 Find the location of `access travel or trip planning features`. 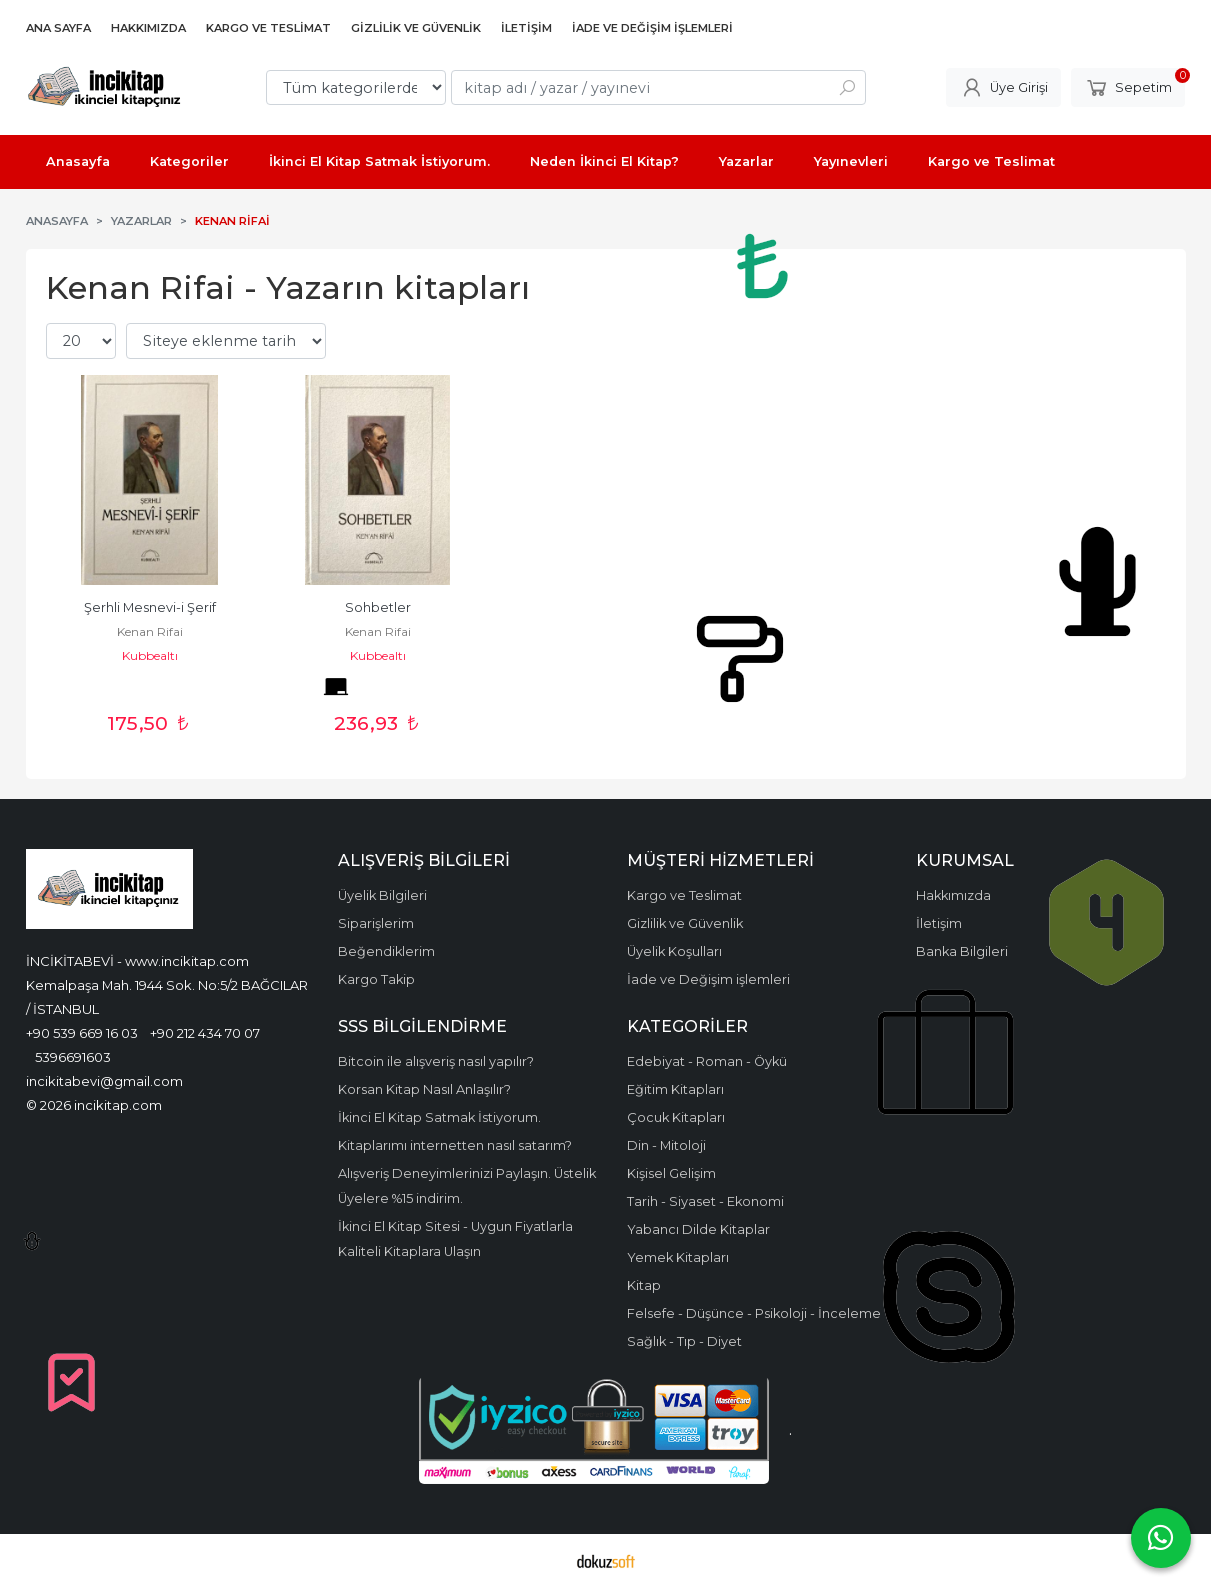

access travel or trip planning features is located at coordinates (945, 1057).